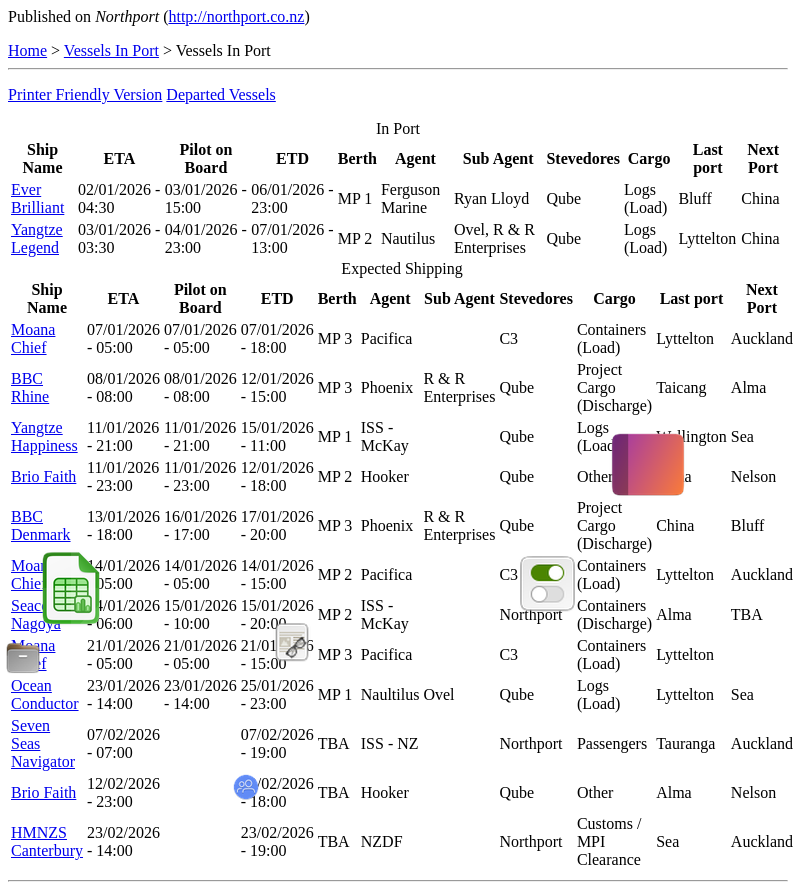 This screenshot has height=890, width=796. I want to click on open system tweaks or settings customization, so click(547, 583).